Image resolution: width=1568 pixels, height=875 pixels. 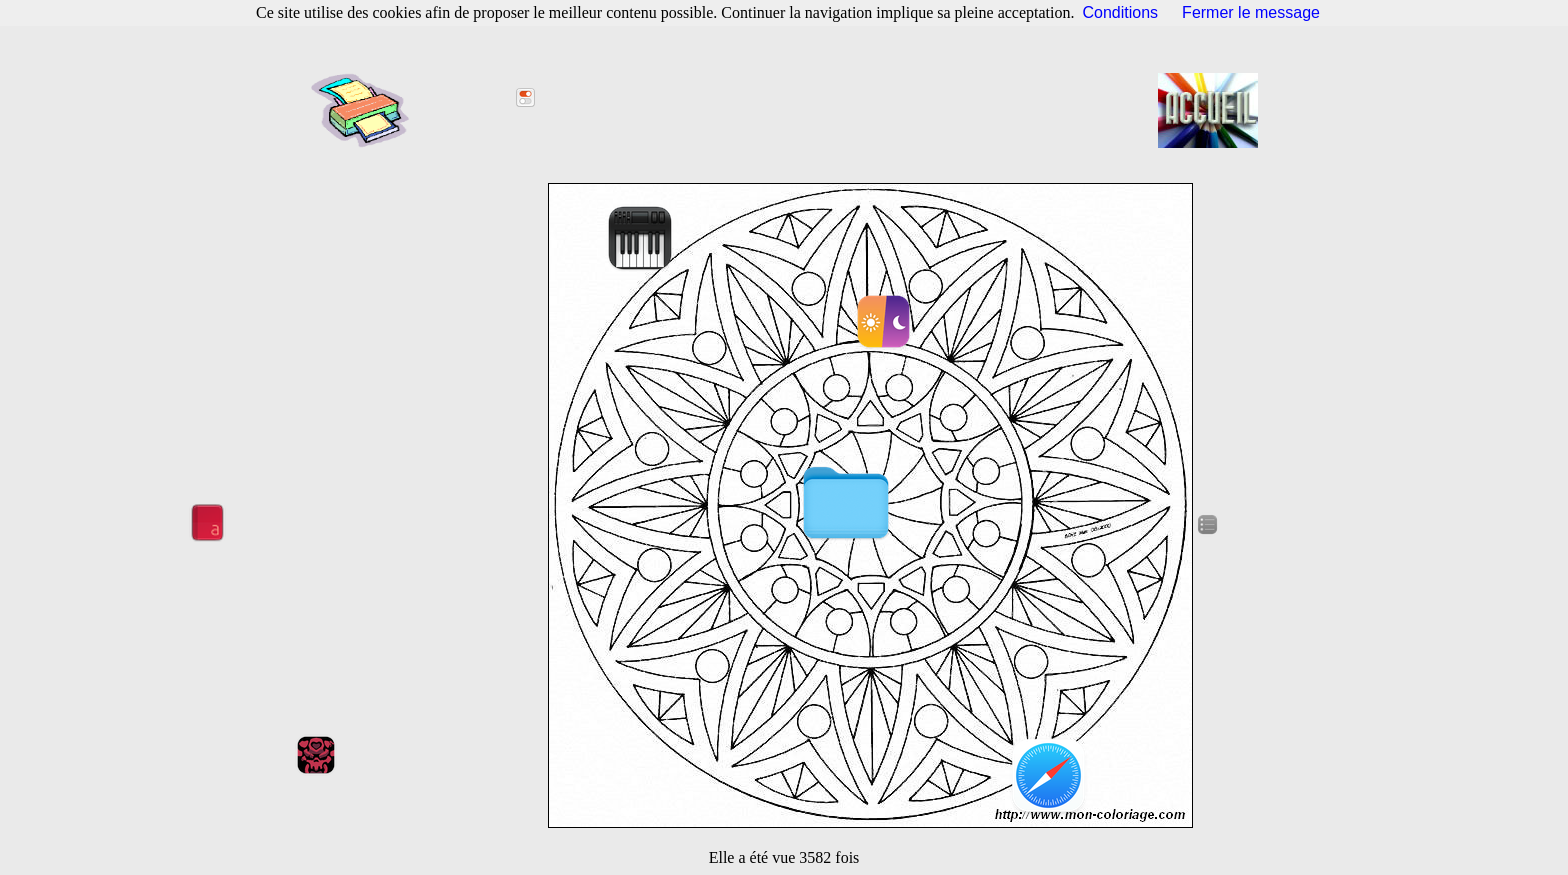 What do you see at coordinates (846, 502) in the screenshot?
I see `open the folder app to browse files` at bounding box center [846, 502].